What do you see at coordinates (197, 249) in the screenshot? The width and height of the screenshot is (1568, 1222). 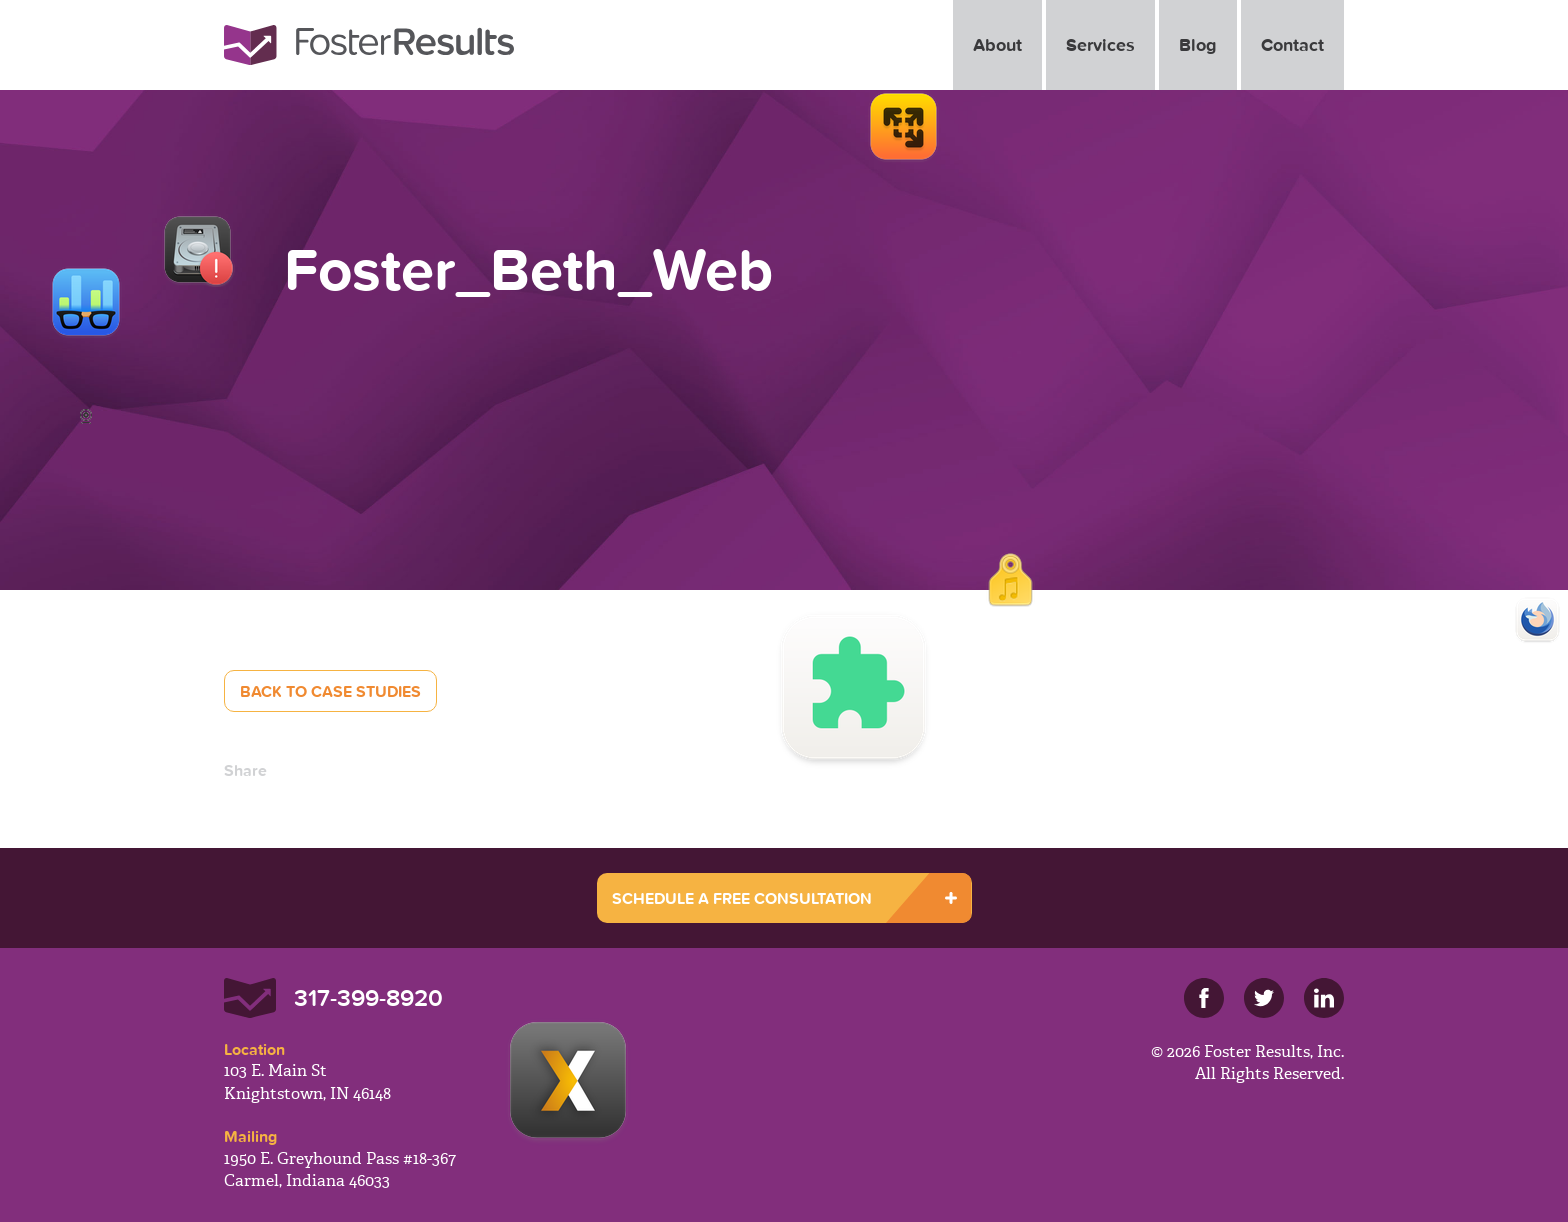 I see `disk space warning alert` at bounding box center [197, 249].